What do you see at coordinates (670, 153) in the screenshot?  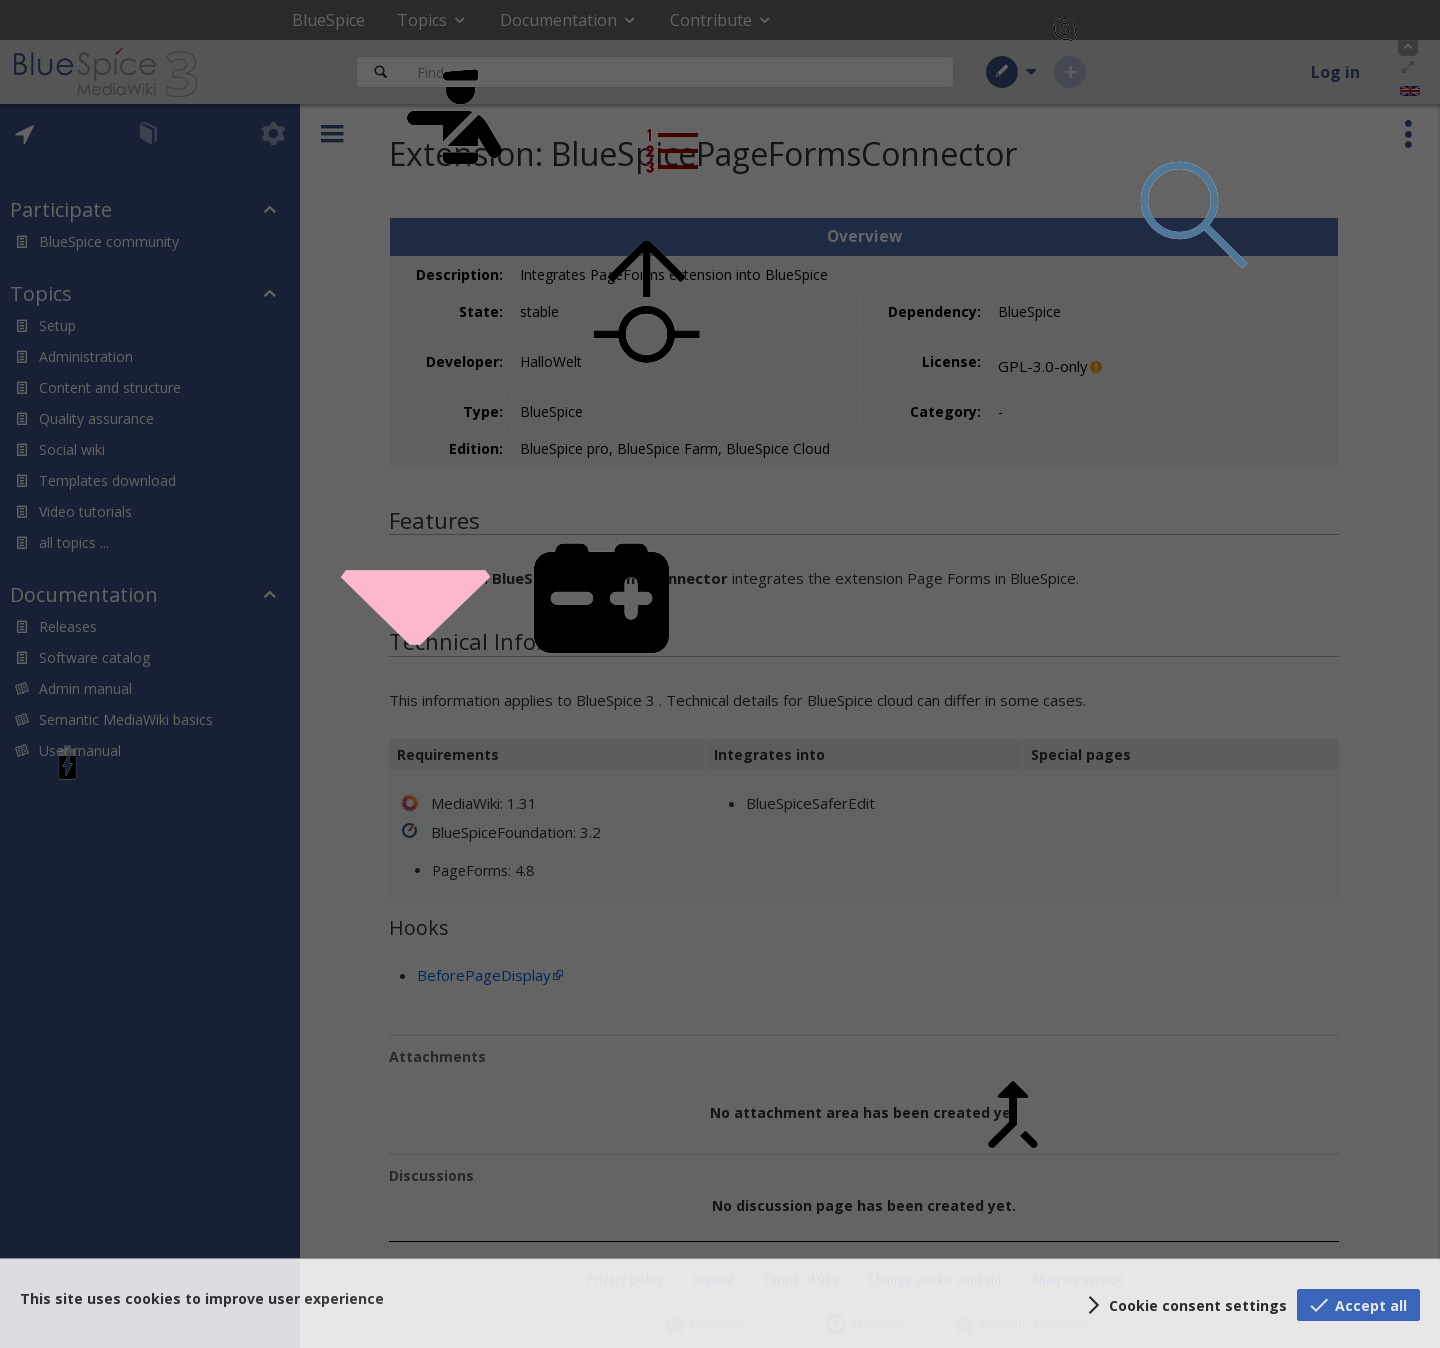 I see `create a numbered list` at bounding box center [670, 153].